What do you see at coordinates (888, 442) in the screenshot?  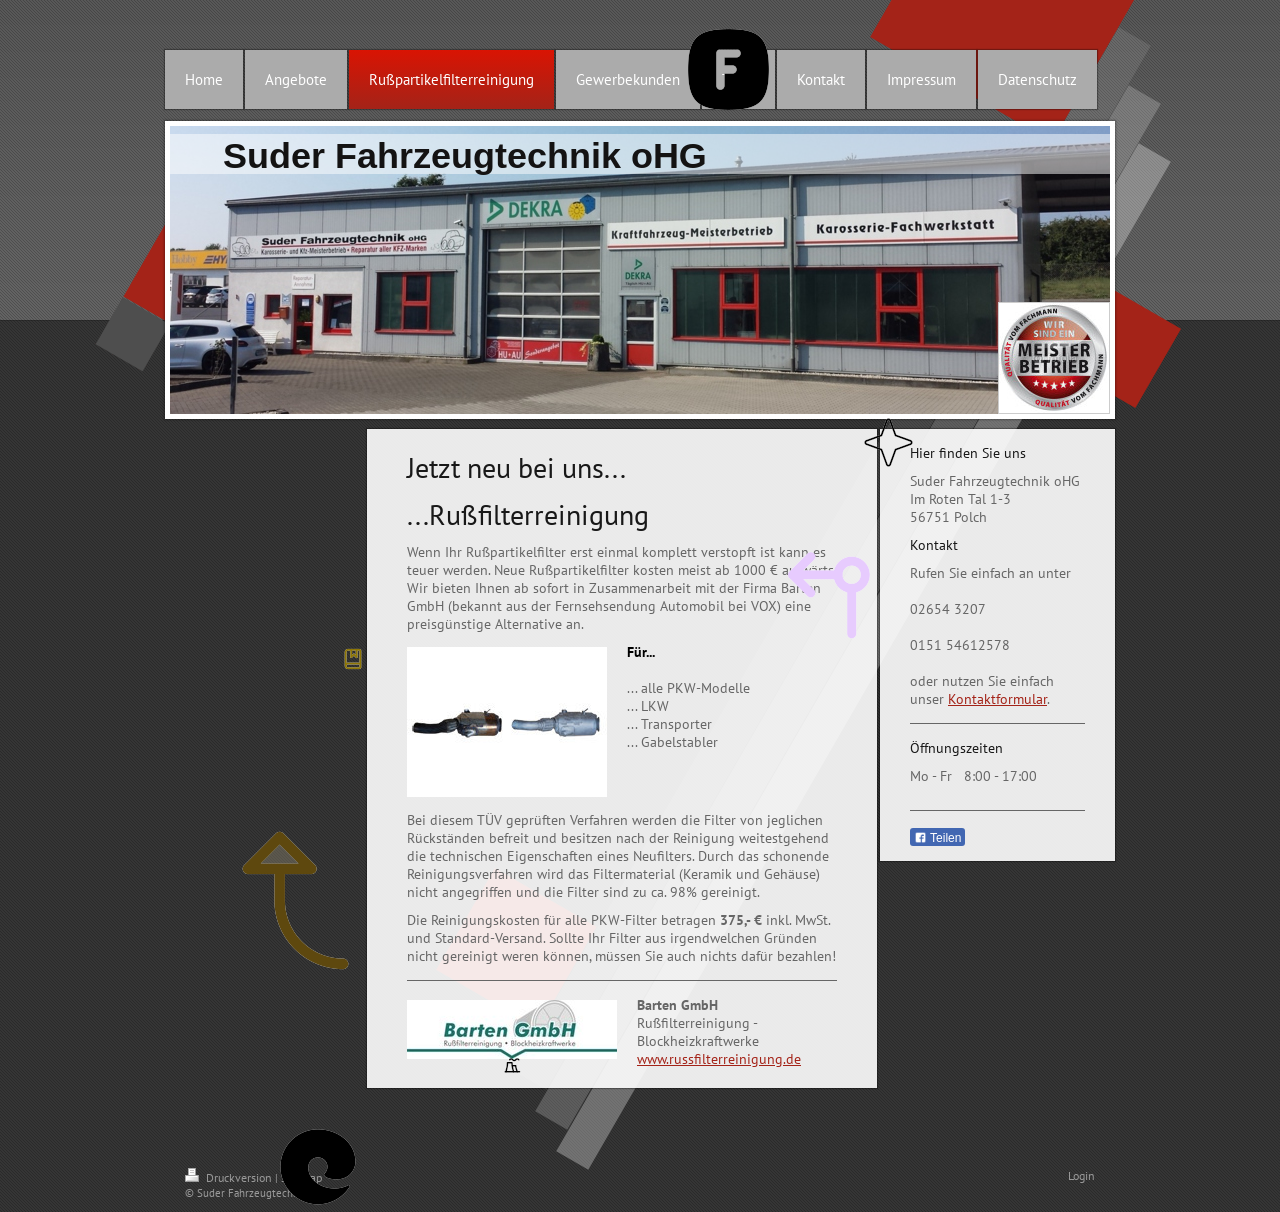 I see `indicates a featured or highlighted item` at bounding box center [888, 442].